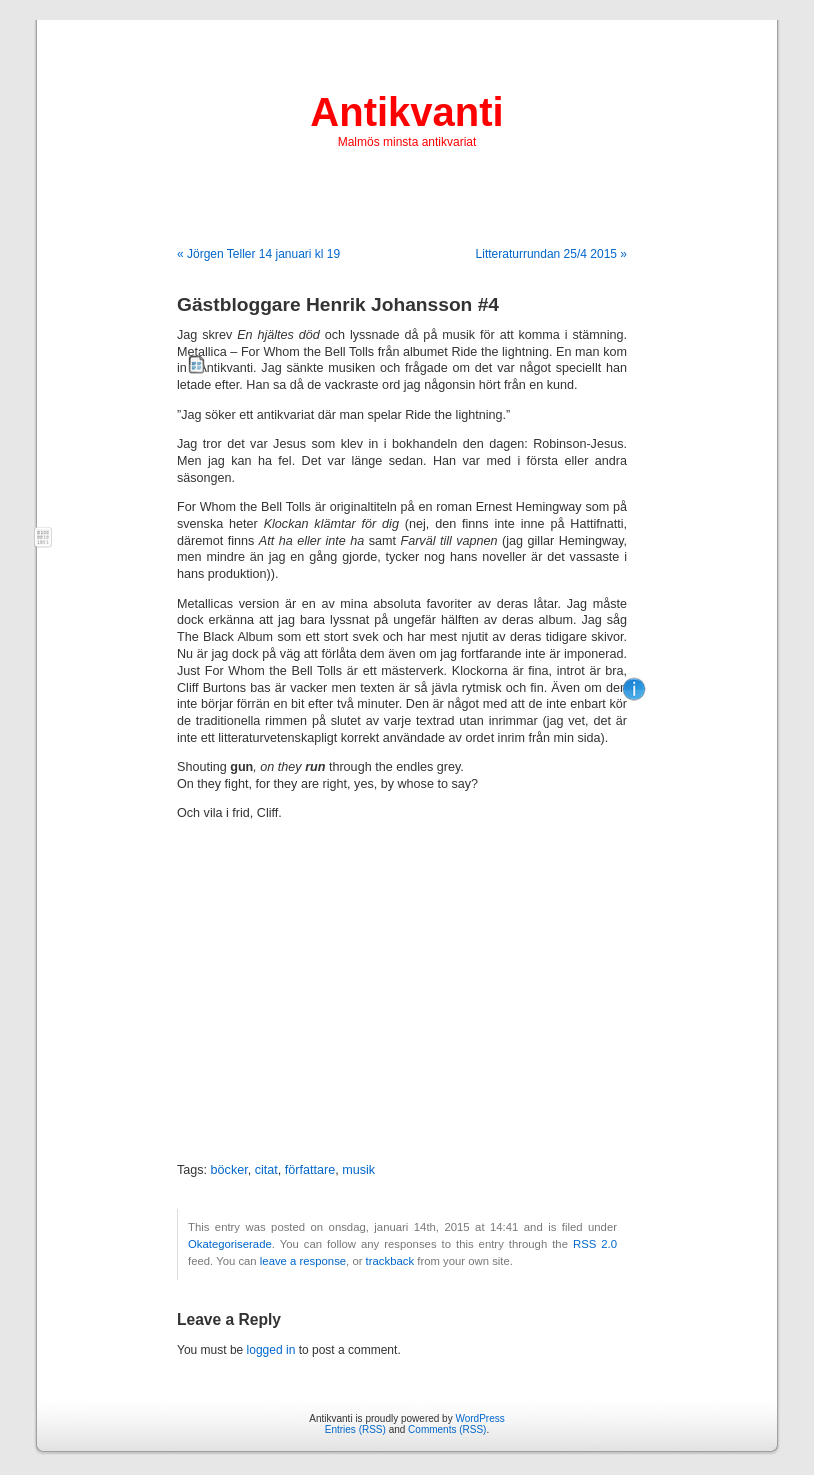 This screenshot has width=814, height=1475. What do you see at coordinates (43, 537) in the screenshot?
I see `executable or downloadable windows file` at bounding box center [43, 537].